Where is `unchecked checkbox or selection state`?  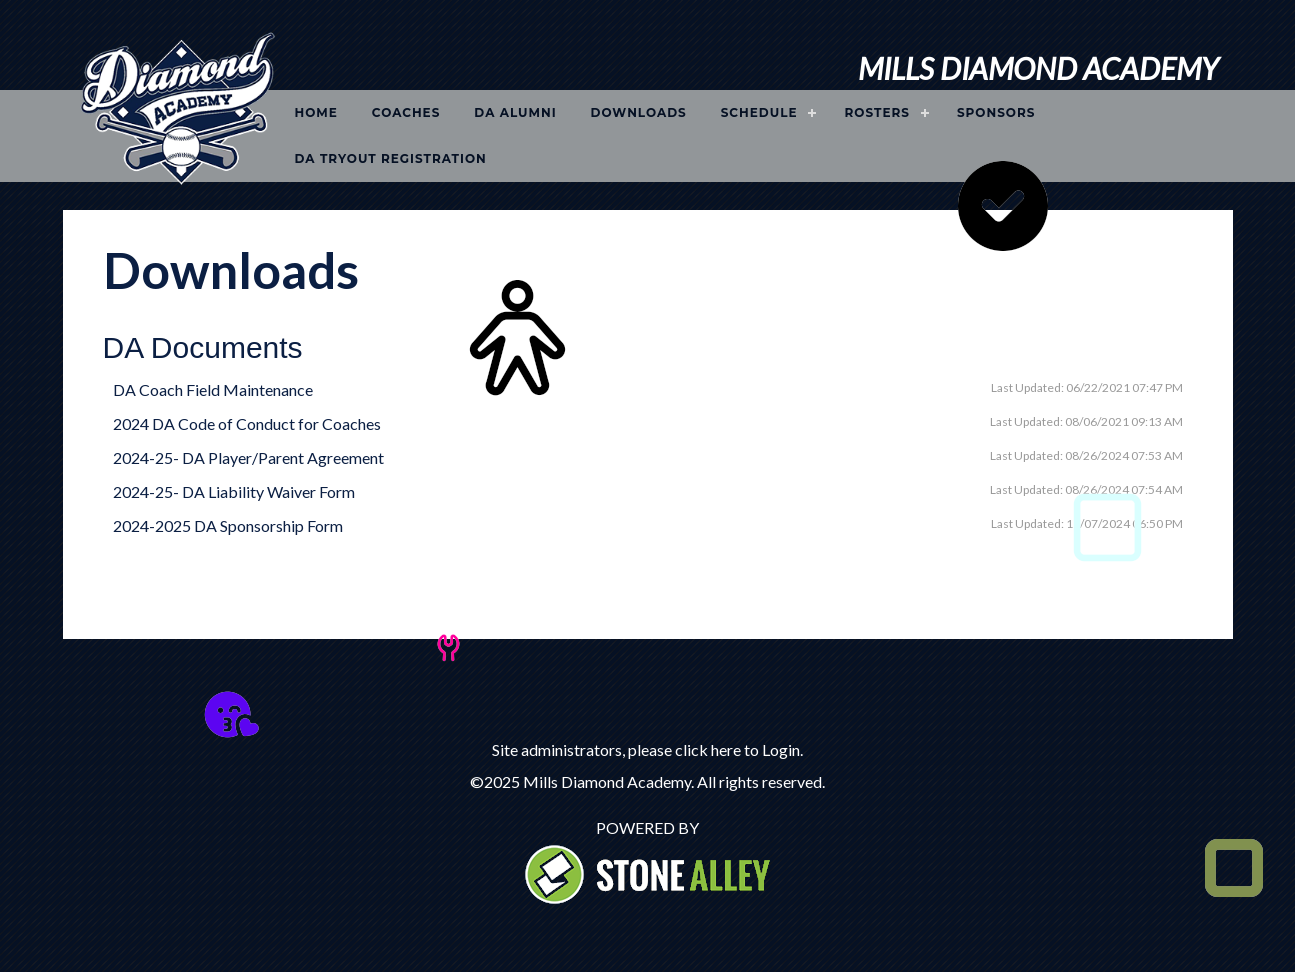 unchecked checkbox or selection state is located at coordinates (1107, 527).